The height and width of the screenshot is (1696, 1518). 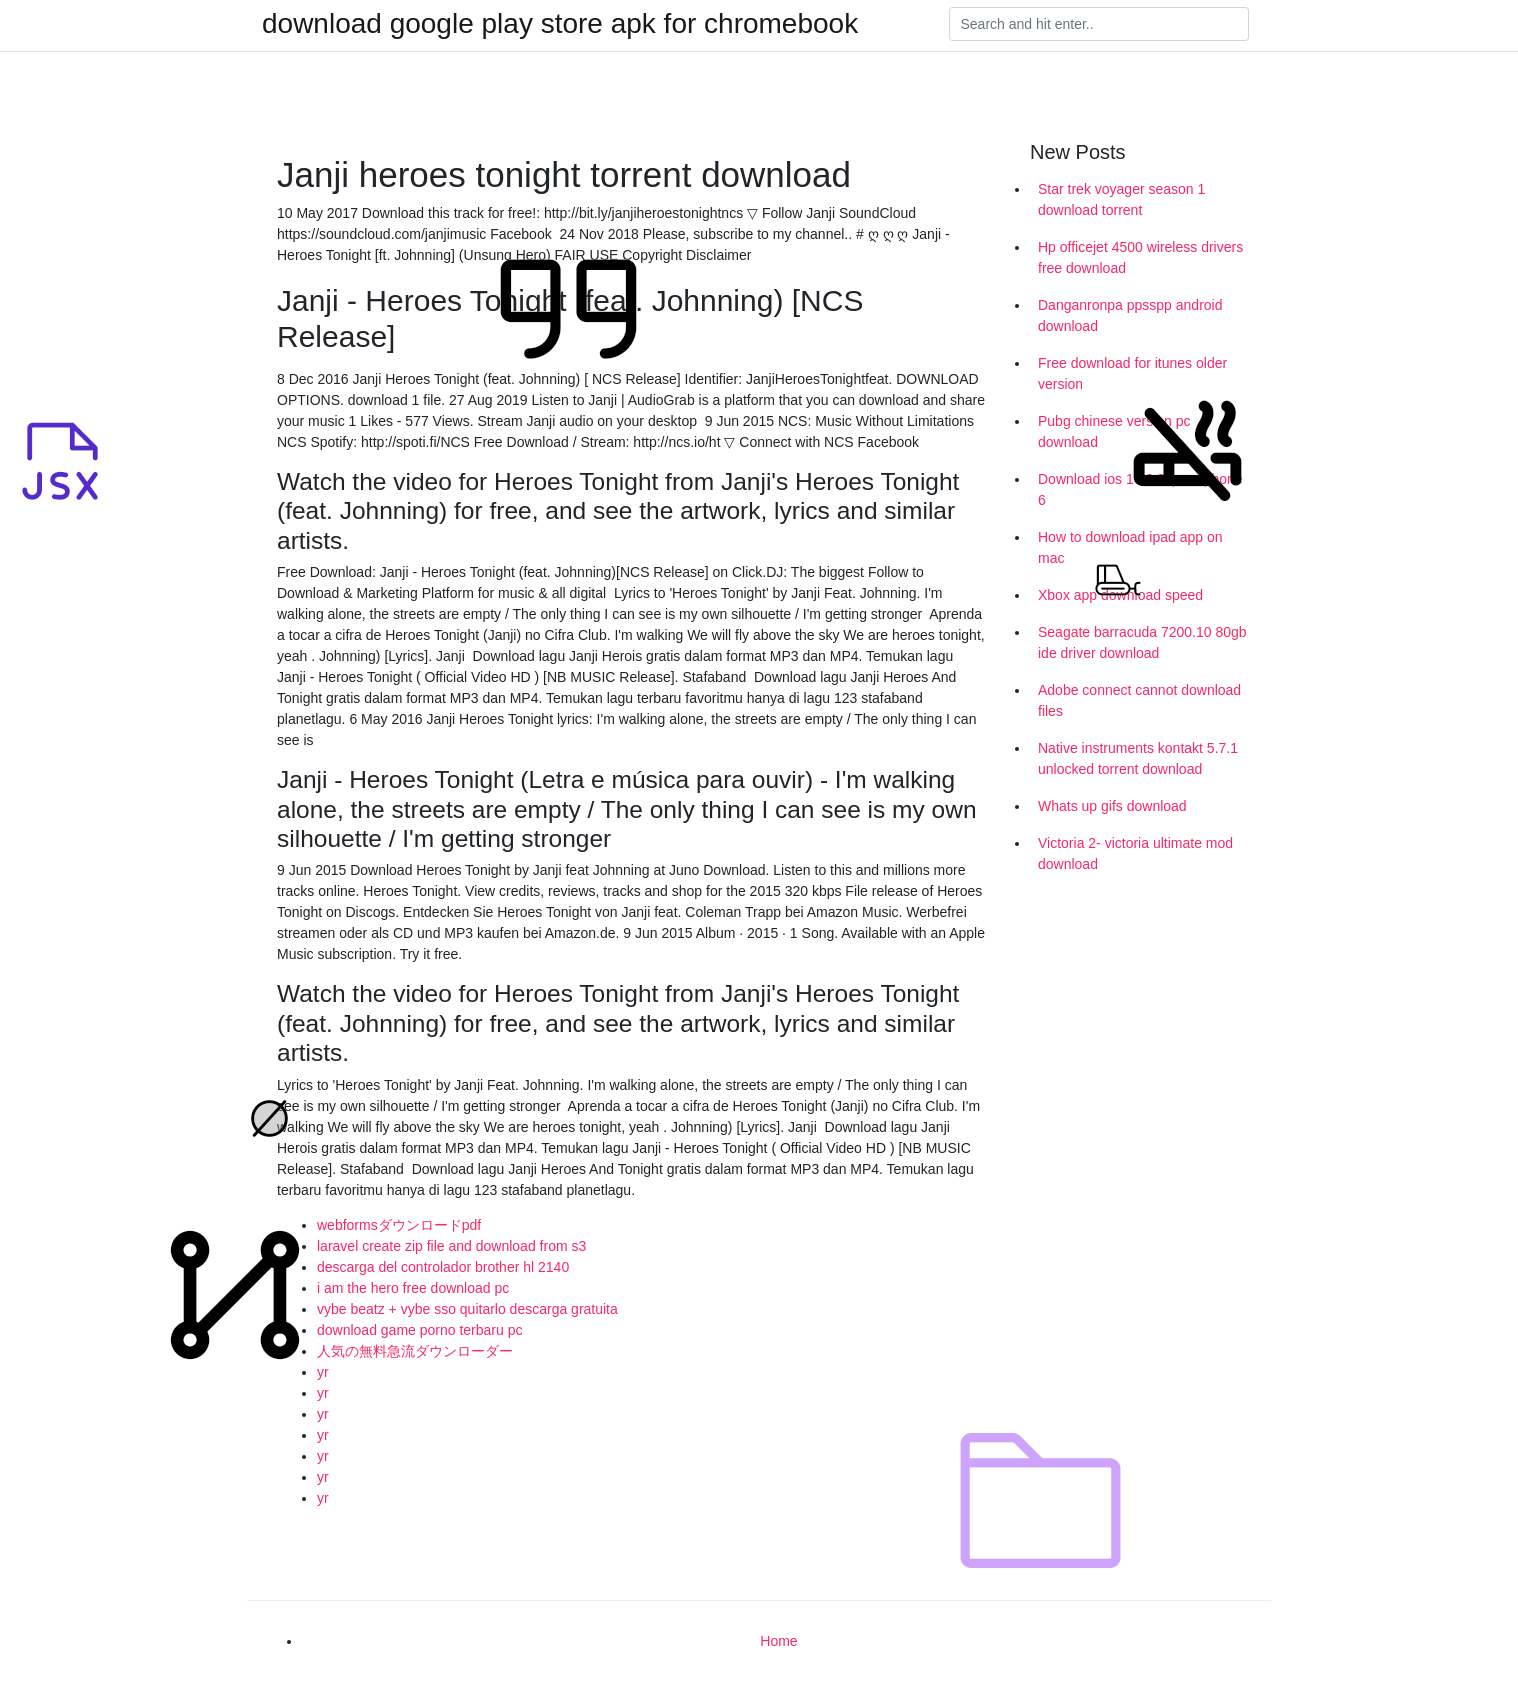 What do you see at coordinates (568, 306) in the screenshot?
I see `insert a block quote` at bounding box center [568, 306].